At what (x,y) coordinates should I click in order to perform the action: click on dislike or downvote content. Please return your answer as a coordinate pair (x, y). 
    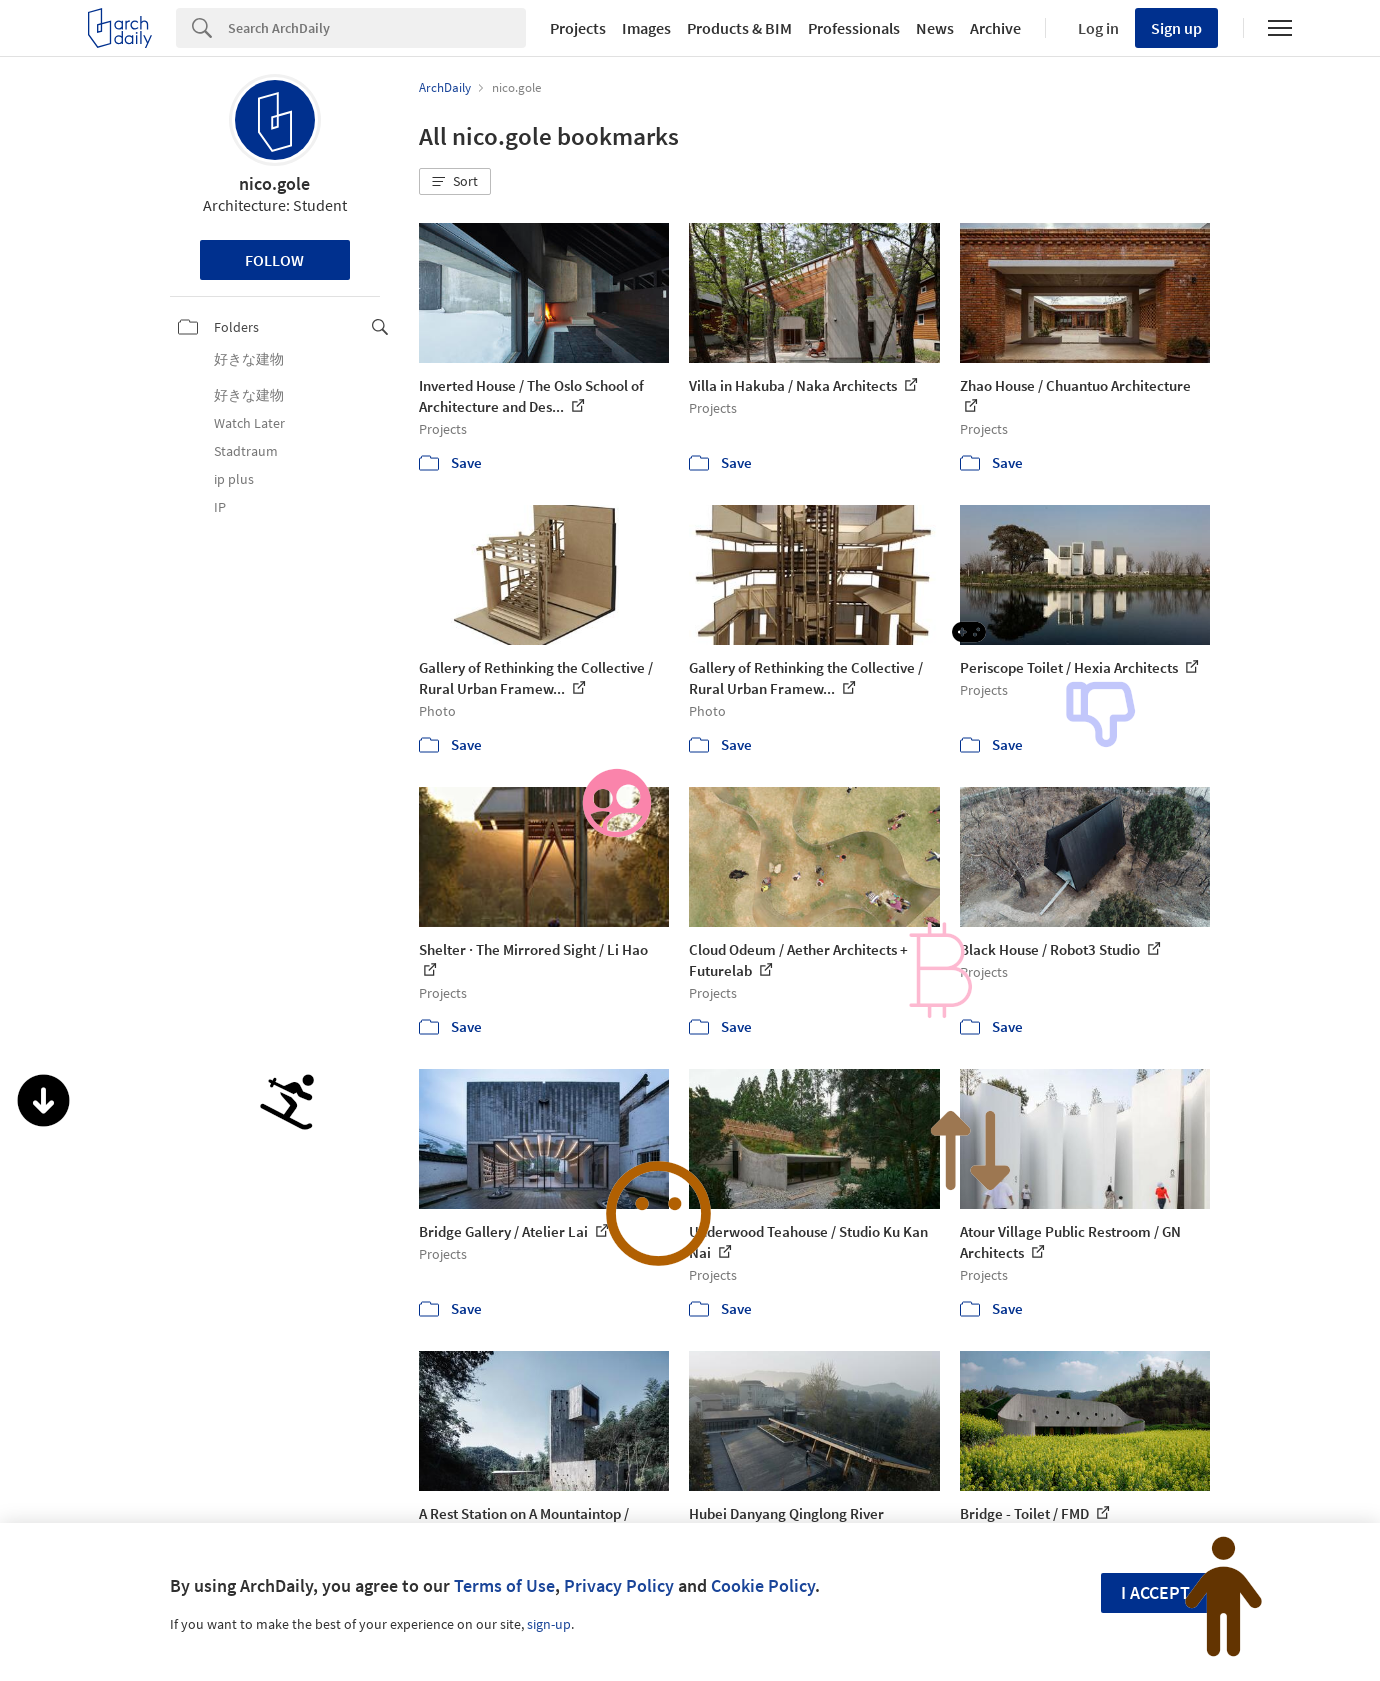
    Looking at the image, I should click on (1102, 714).